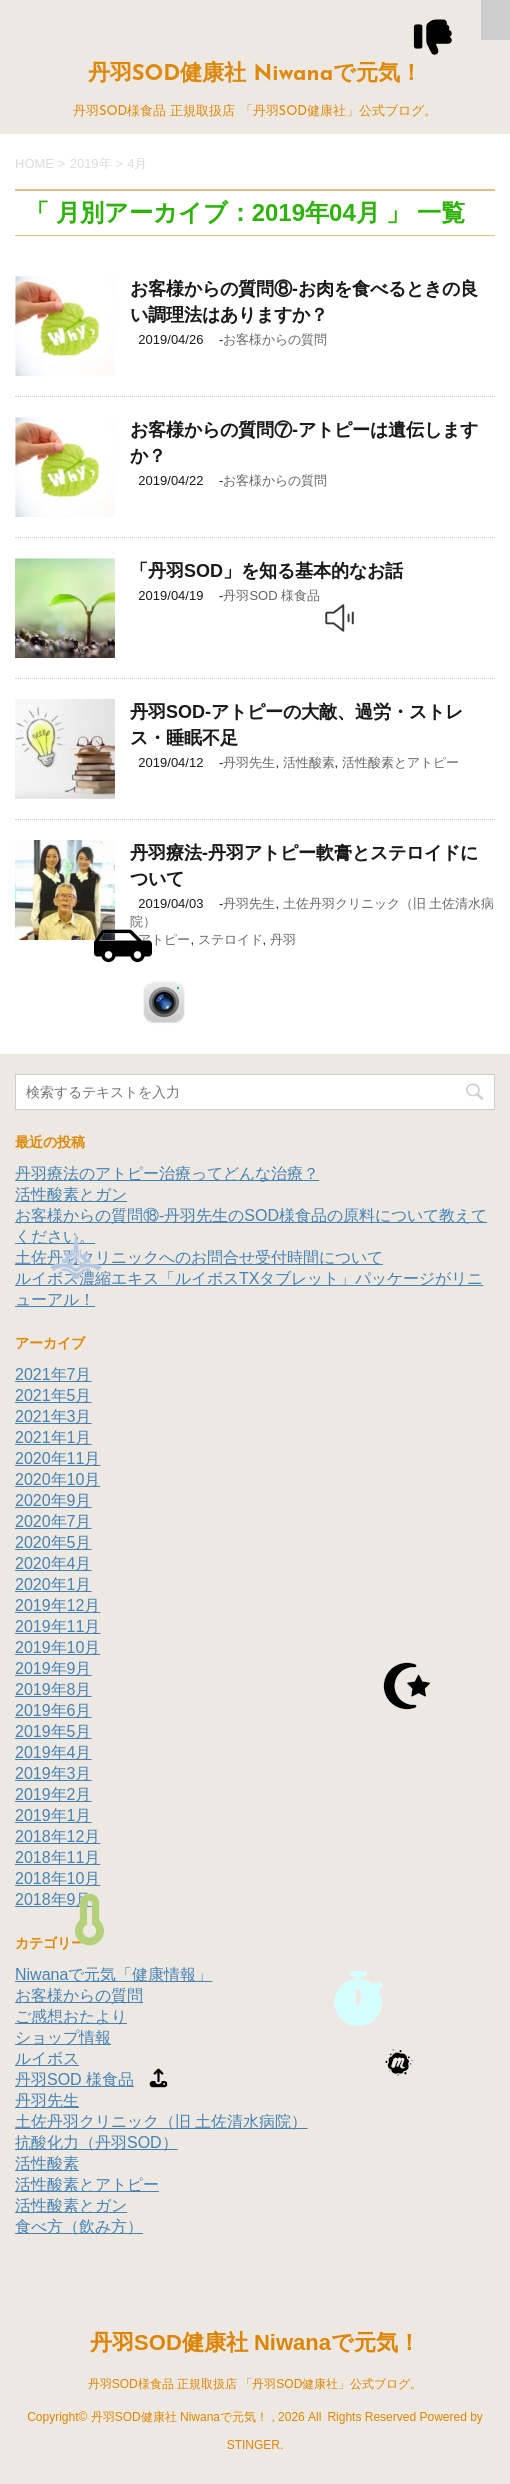 Image resolution: width=510 pixels, height=2484 pixels. I want to click on access webcam settings, so click(164, 1002).